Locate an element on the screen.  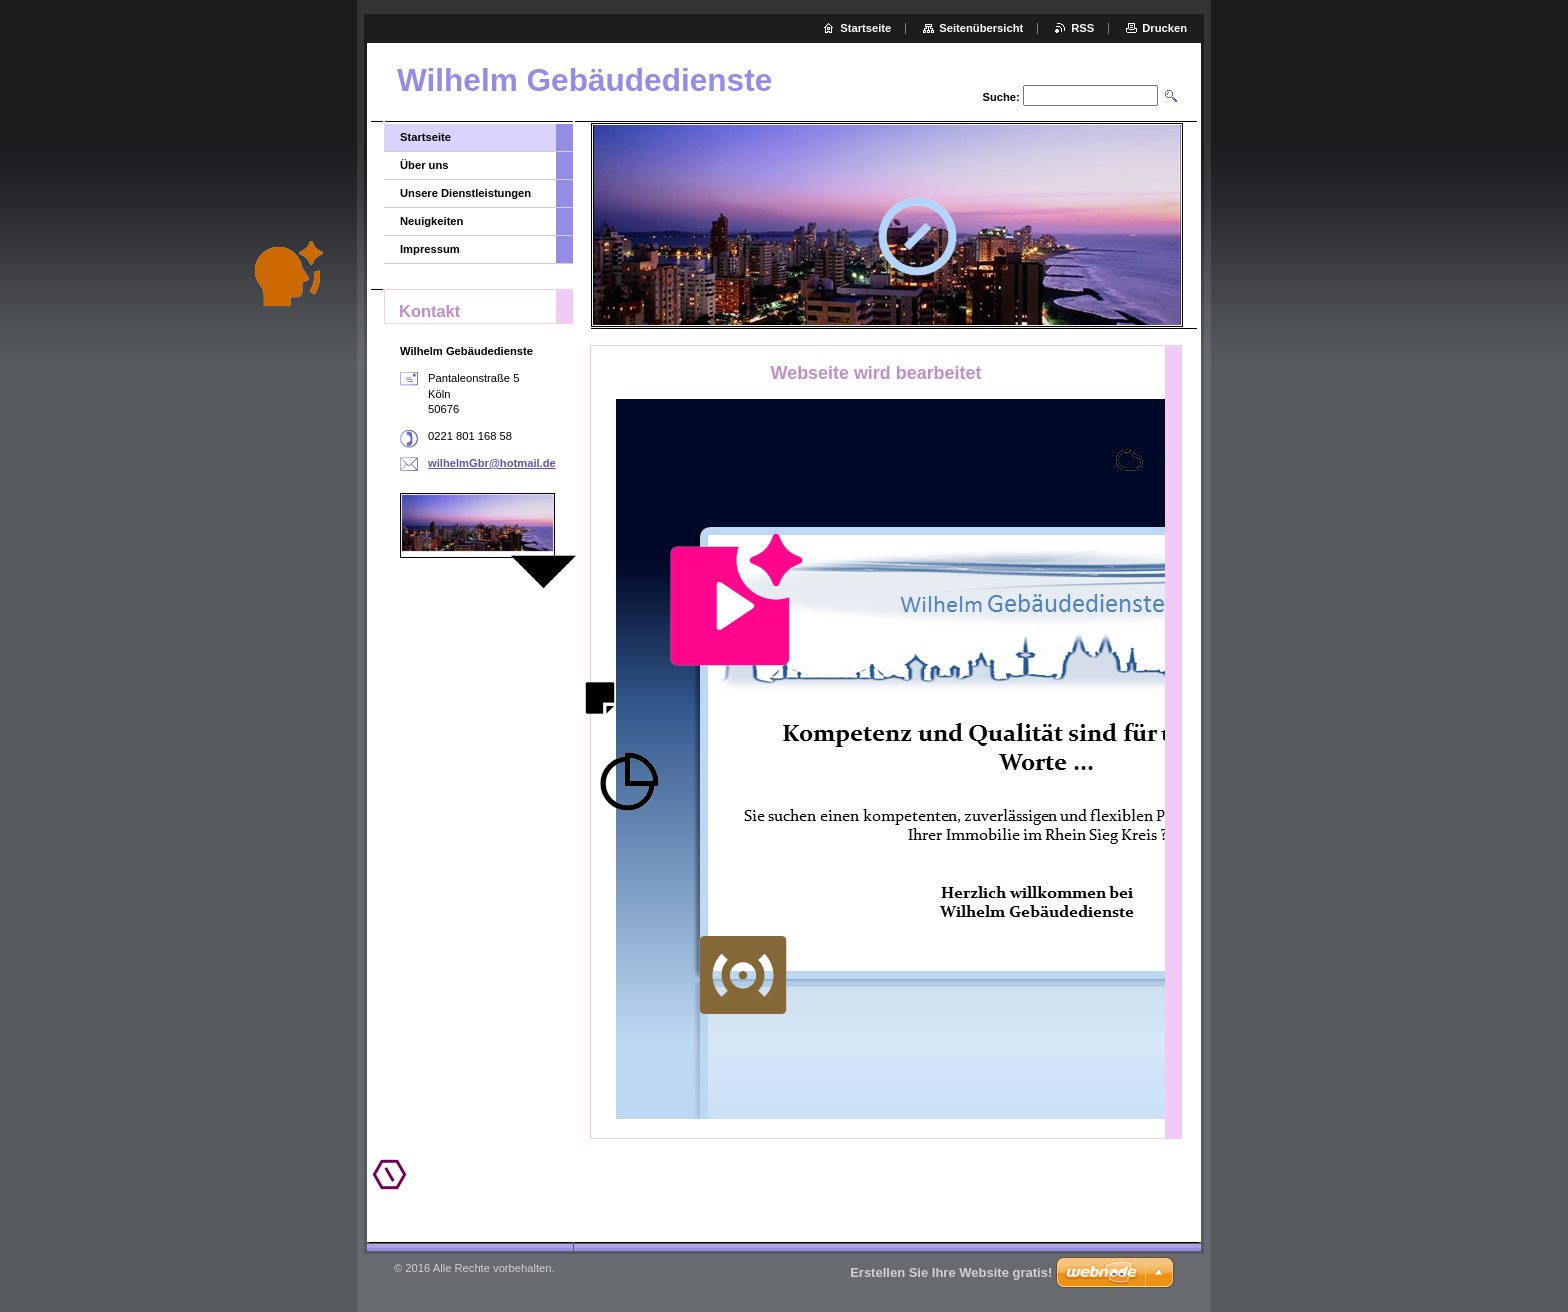
view document or file is located at coordinates (600, 698).